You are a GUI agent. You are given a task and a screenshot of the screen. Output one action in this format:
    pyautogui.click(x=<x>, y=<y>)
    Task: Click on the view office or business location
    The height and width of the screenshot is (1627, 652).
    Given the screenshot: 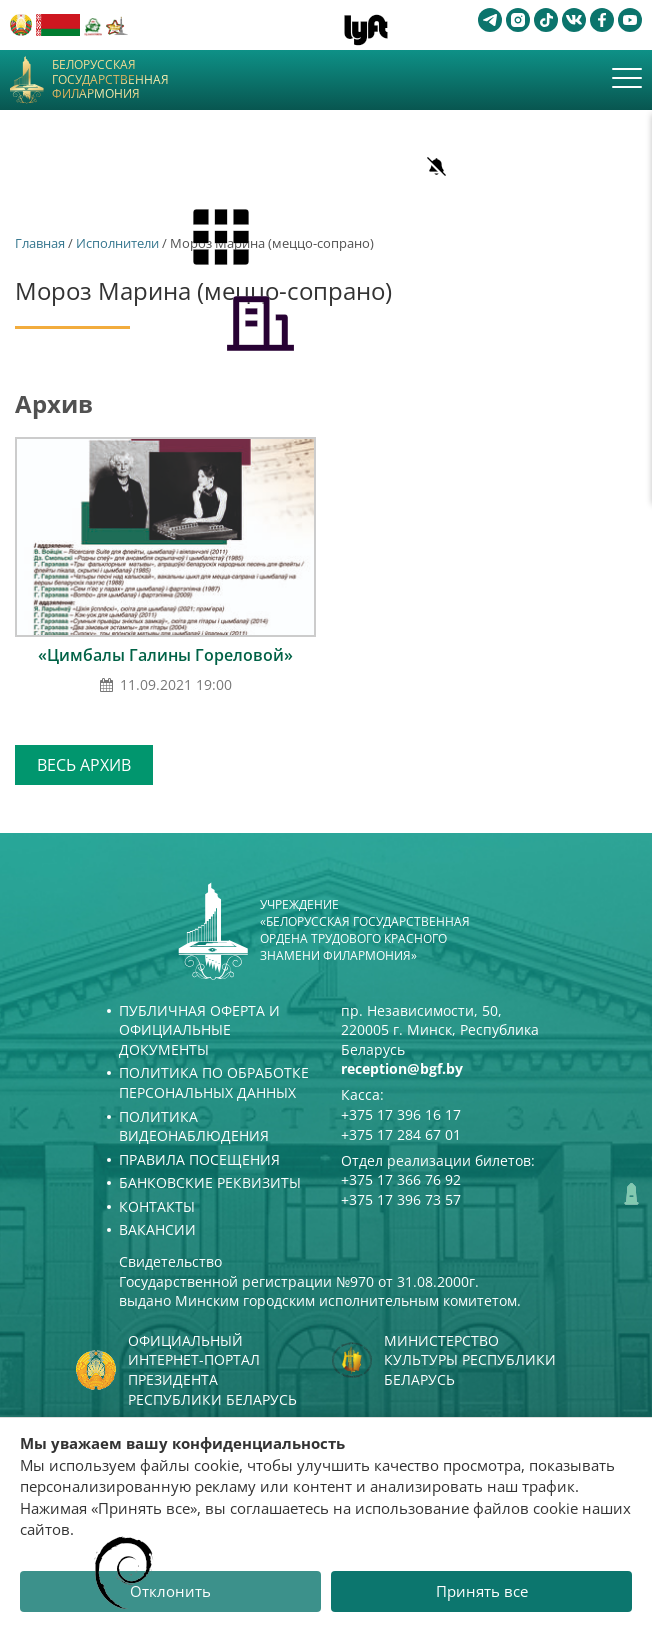 What is the action you would take?
    pyautogui.click(x=260, y=323)
    